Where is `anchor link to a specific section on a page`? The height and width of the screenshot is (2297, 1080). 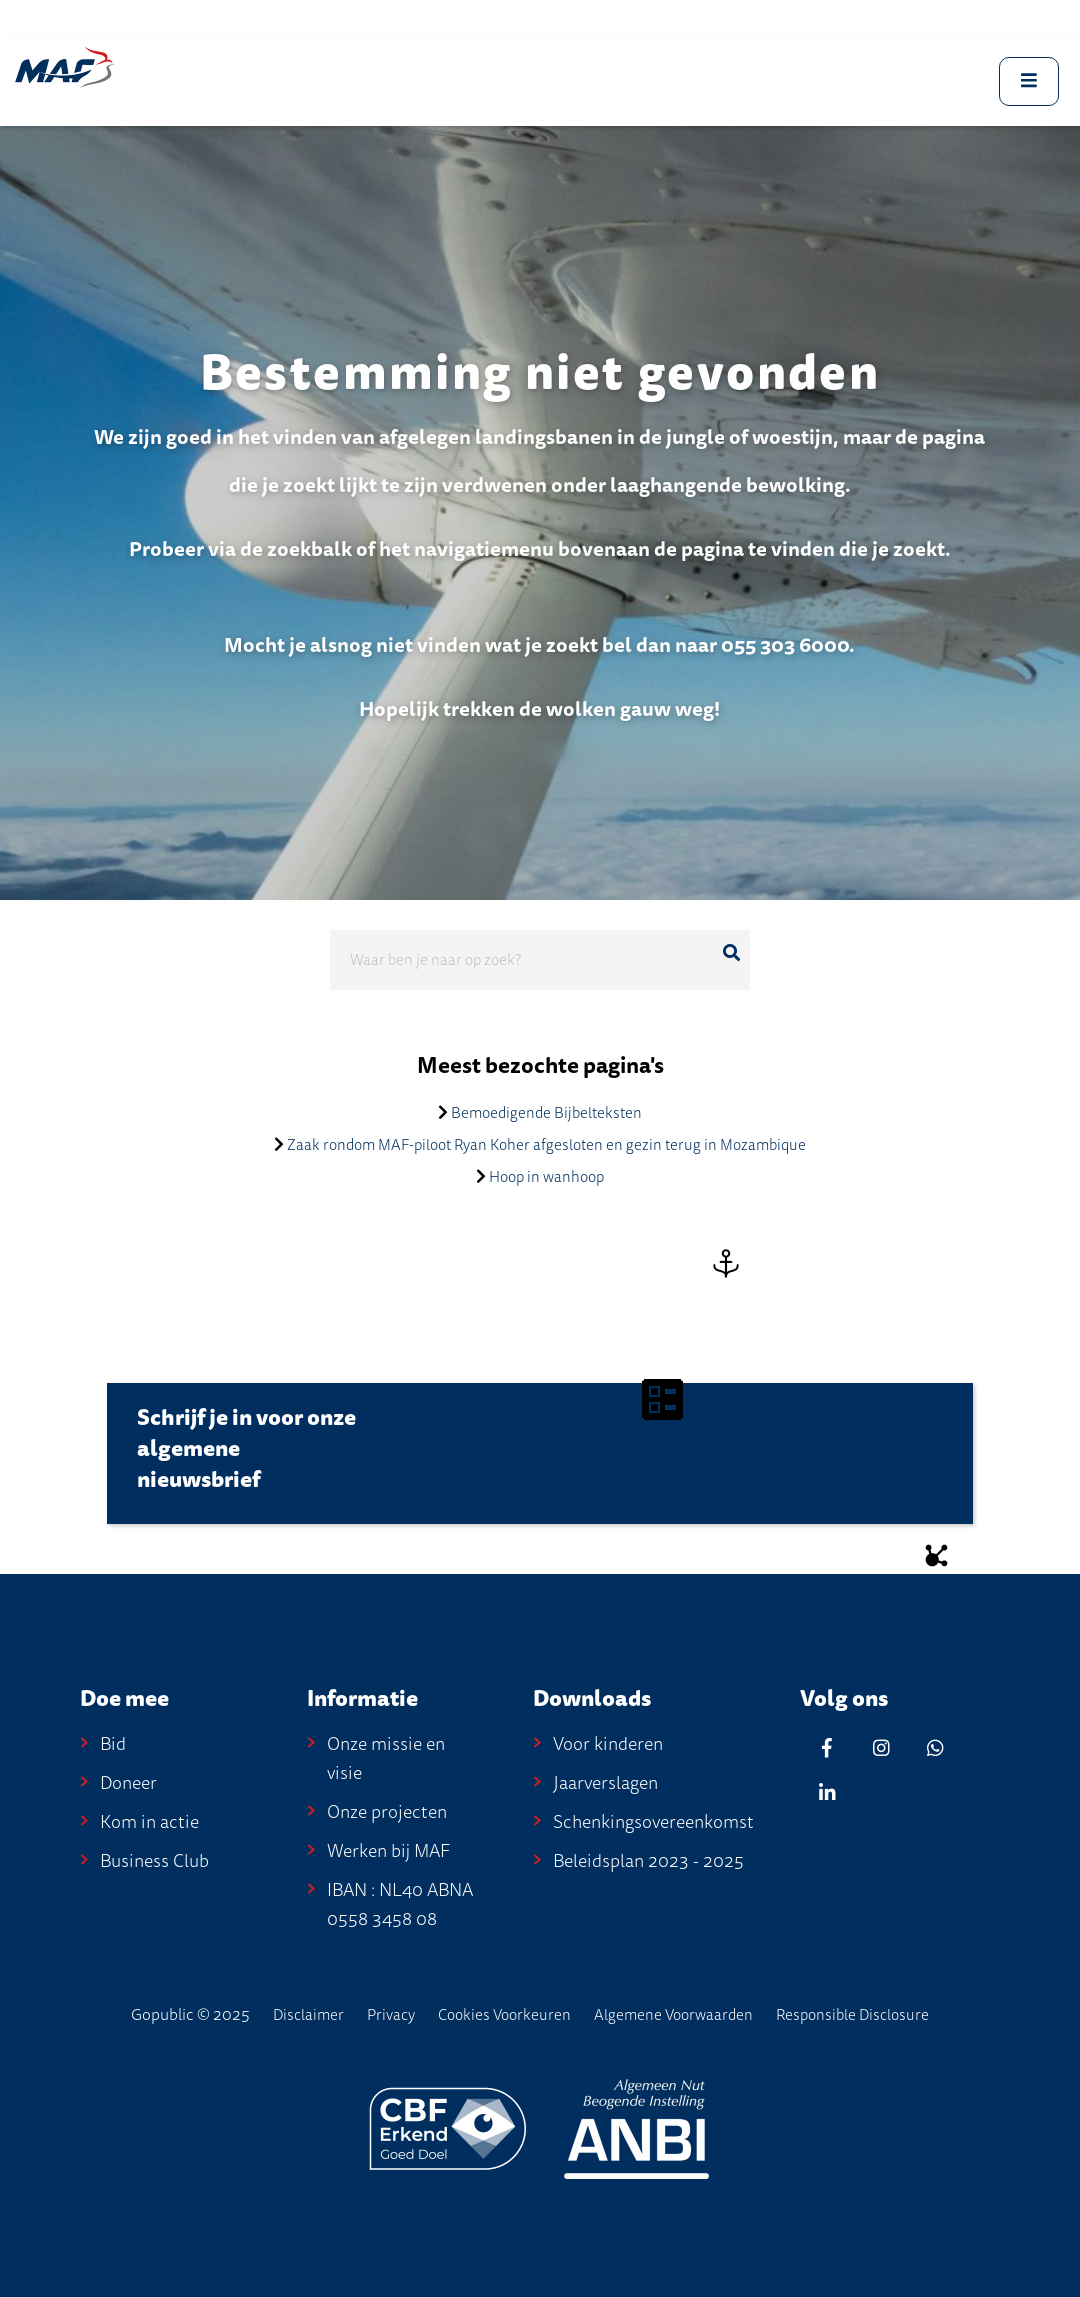
anchor link to a specific section on a page is located at coordinates (726, 1263).